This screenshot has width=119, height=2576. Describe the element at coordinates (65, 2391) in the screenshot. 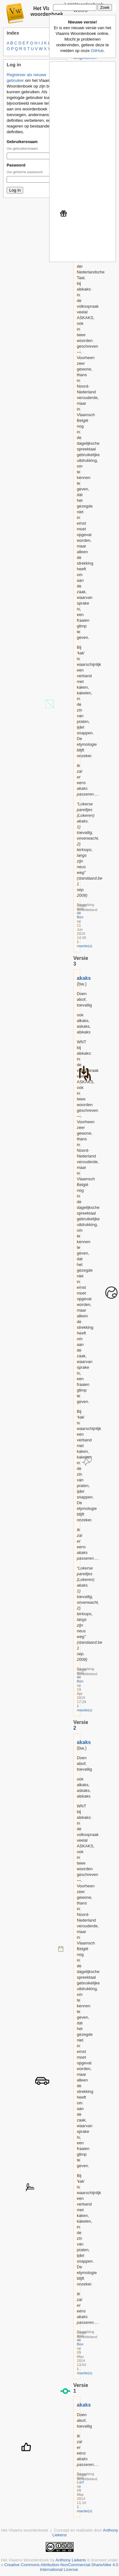

I see `view commit details in version control` at that location.